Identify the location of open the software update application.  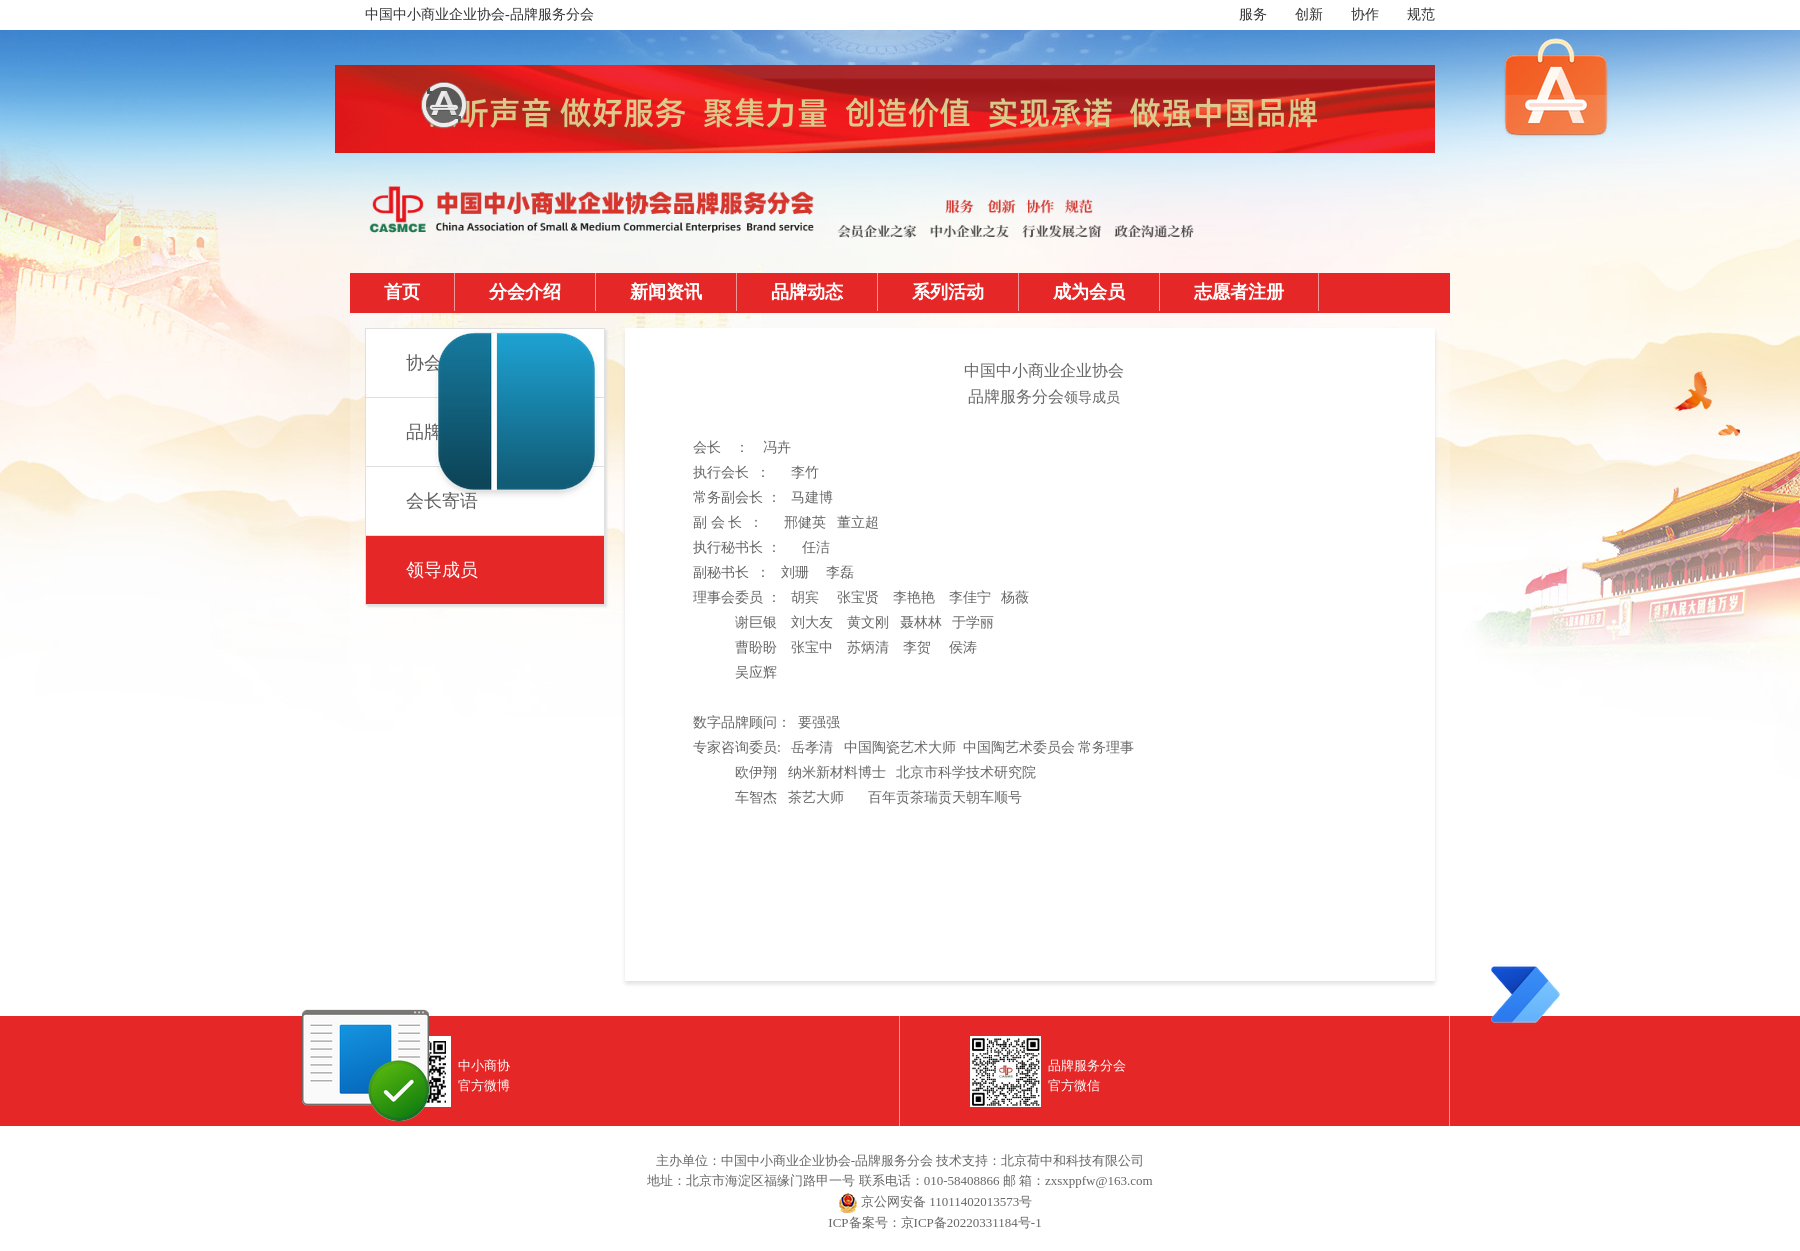
(444, 105).